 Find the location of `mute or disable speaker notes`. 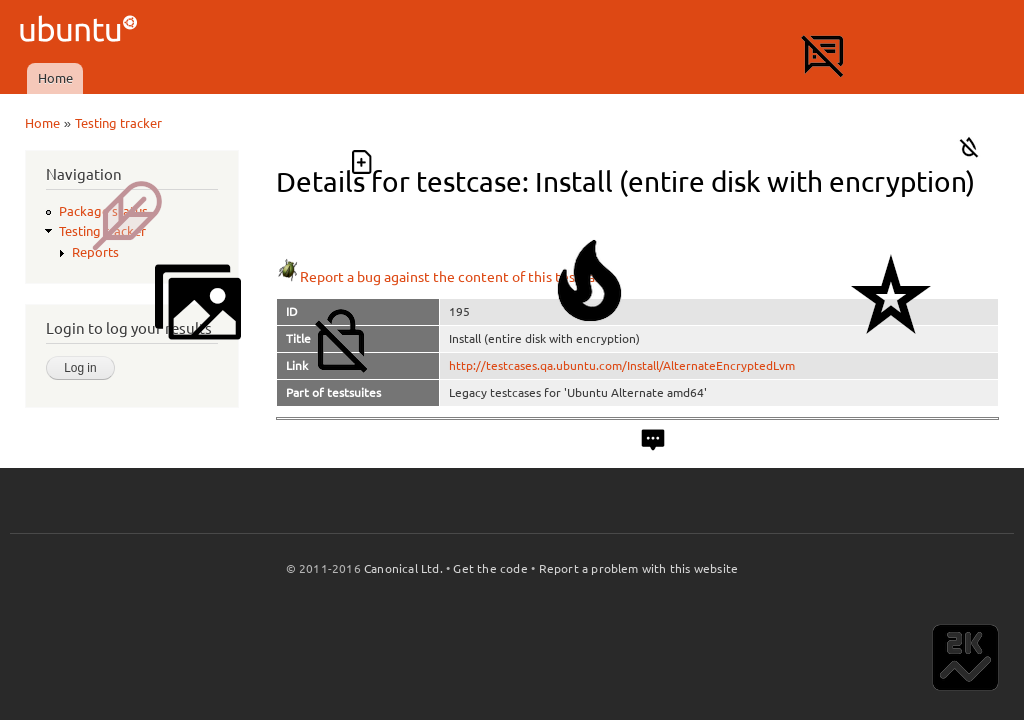

mute or disable speaker notes is located at coordinates (824, 55).